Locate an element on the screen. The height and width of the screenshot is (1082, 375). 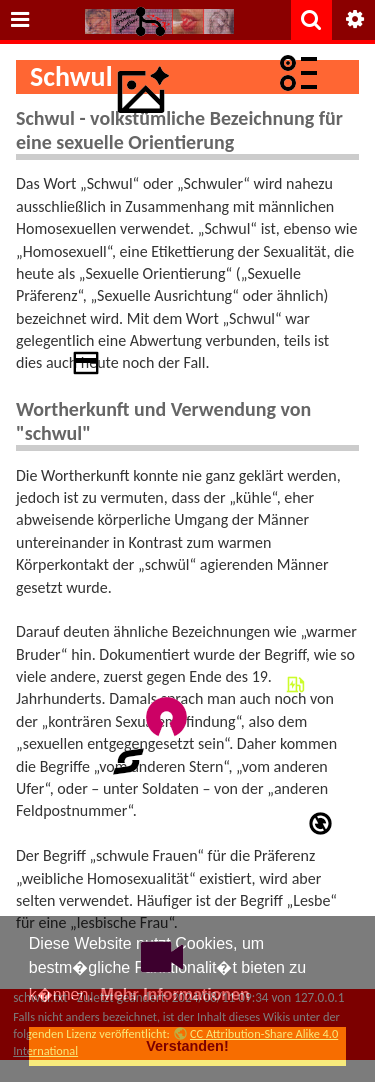
indicates open-source software or project is located at coordinates (166, 717).